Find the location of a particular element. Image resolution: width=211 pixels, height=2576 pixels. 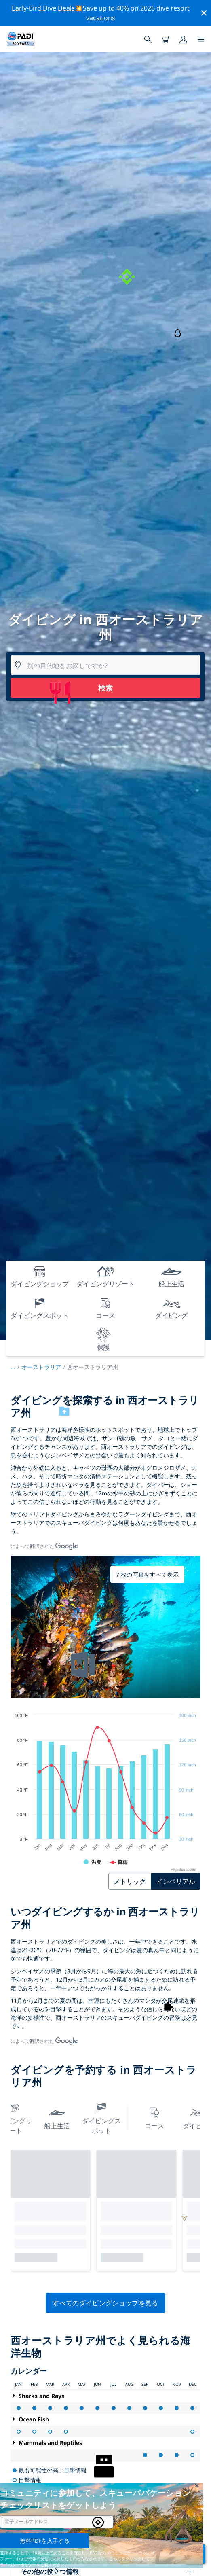

open a Microsoft Word document is located at coordinates (83, 1664).